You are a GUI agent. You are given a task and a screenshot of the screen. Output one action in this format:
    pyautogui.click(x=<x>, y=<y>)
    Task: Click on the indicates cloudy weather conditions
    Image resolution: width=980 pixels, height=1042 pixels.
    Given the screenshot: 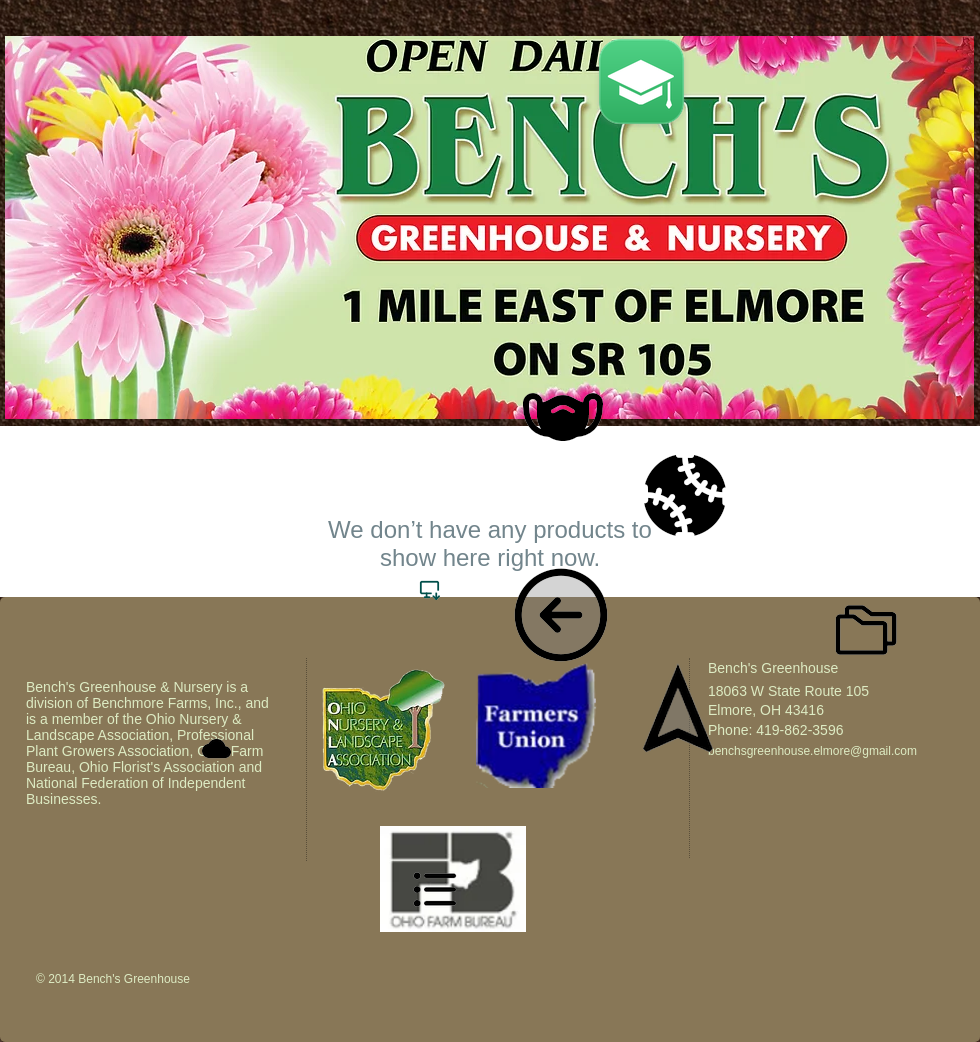 What is the action you would take?
    pyautogui.click(x=216, y=748)
    